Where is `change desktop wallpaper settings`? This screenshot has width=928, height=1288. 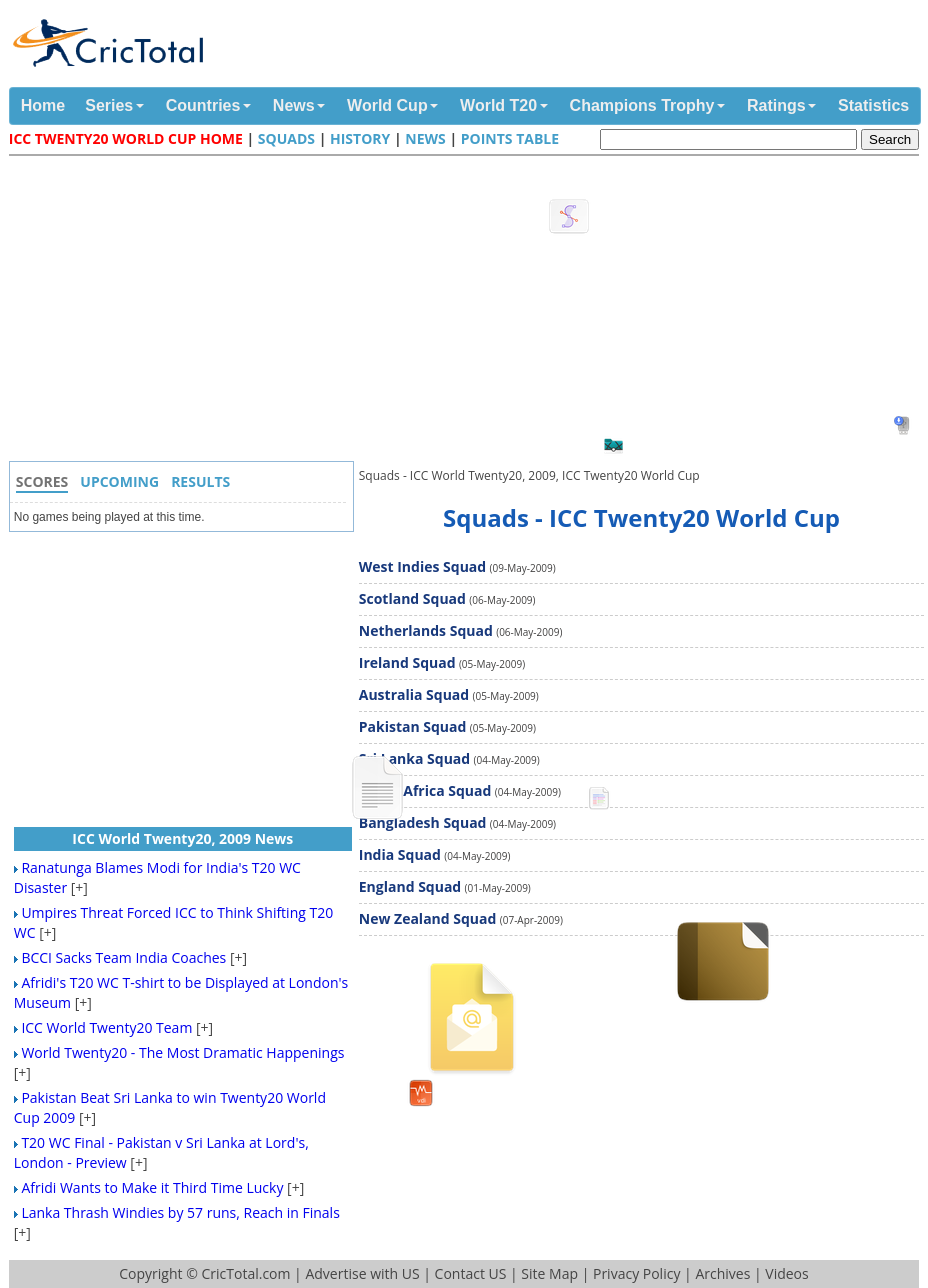
change desktop wallpaper settings is located at coordinates (723, 958).